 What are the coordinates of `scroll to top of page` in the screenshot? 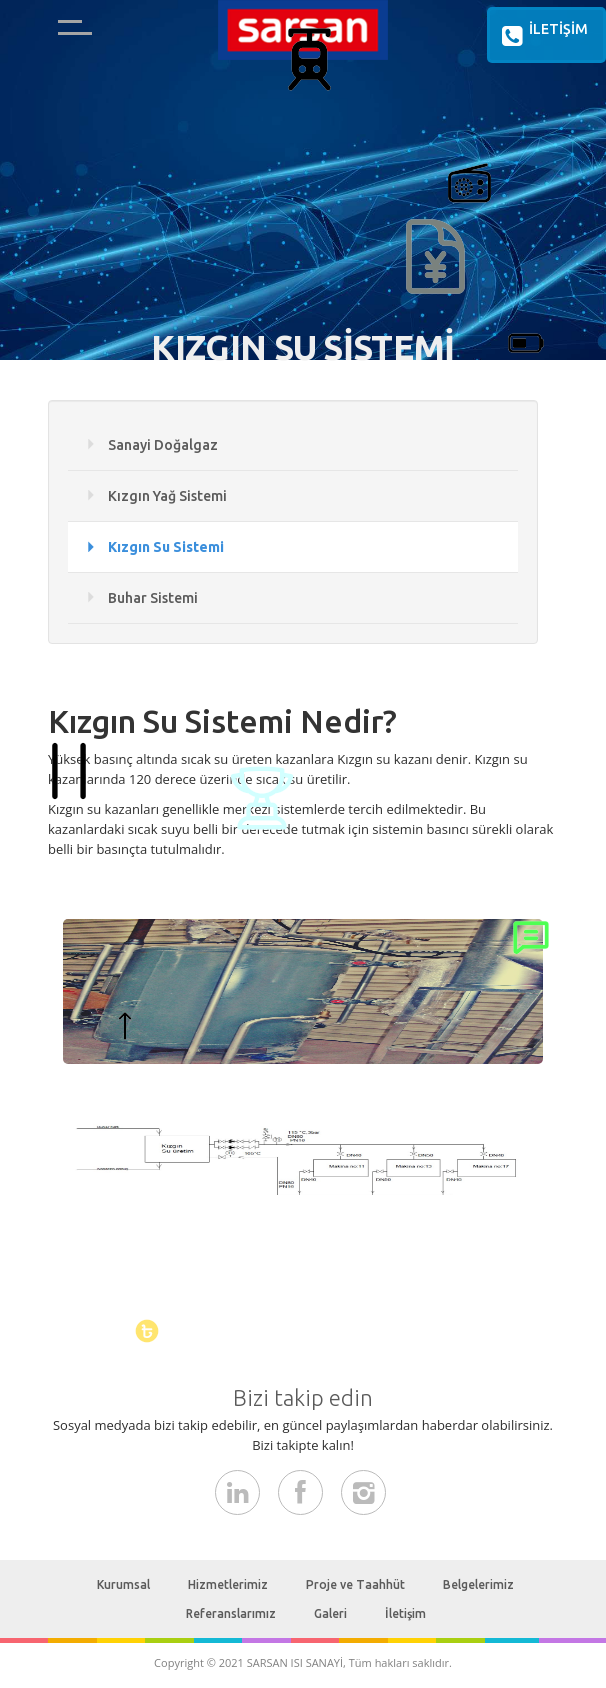 It's located at (125, 1026).